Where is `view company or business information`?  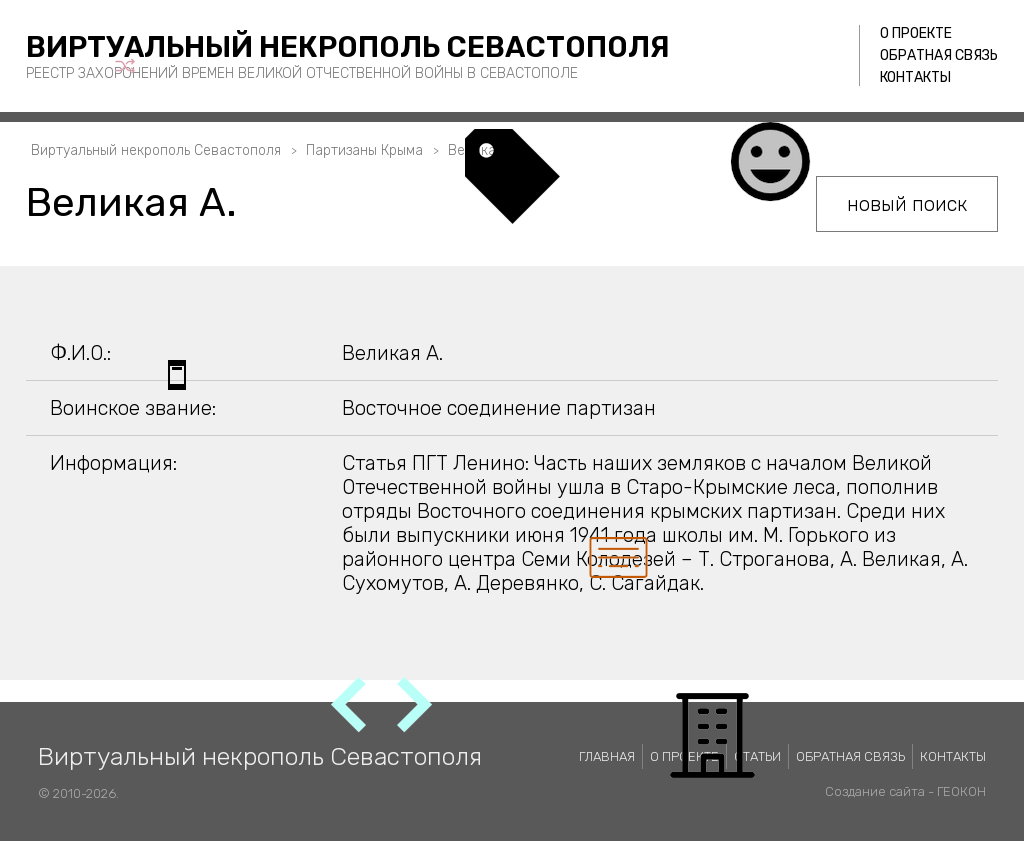
view company or business information is located at coordinates (712, 735).